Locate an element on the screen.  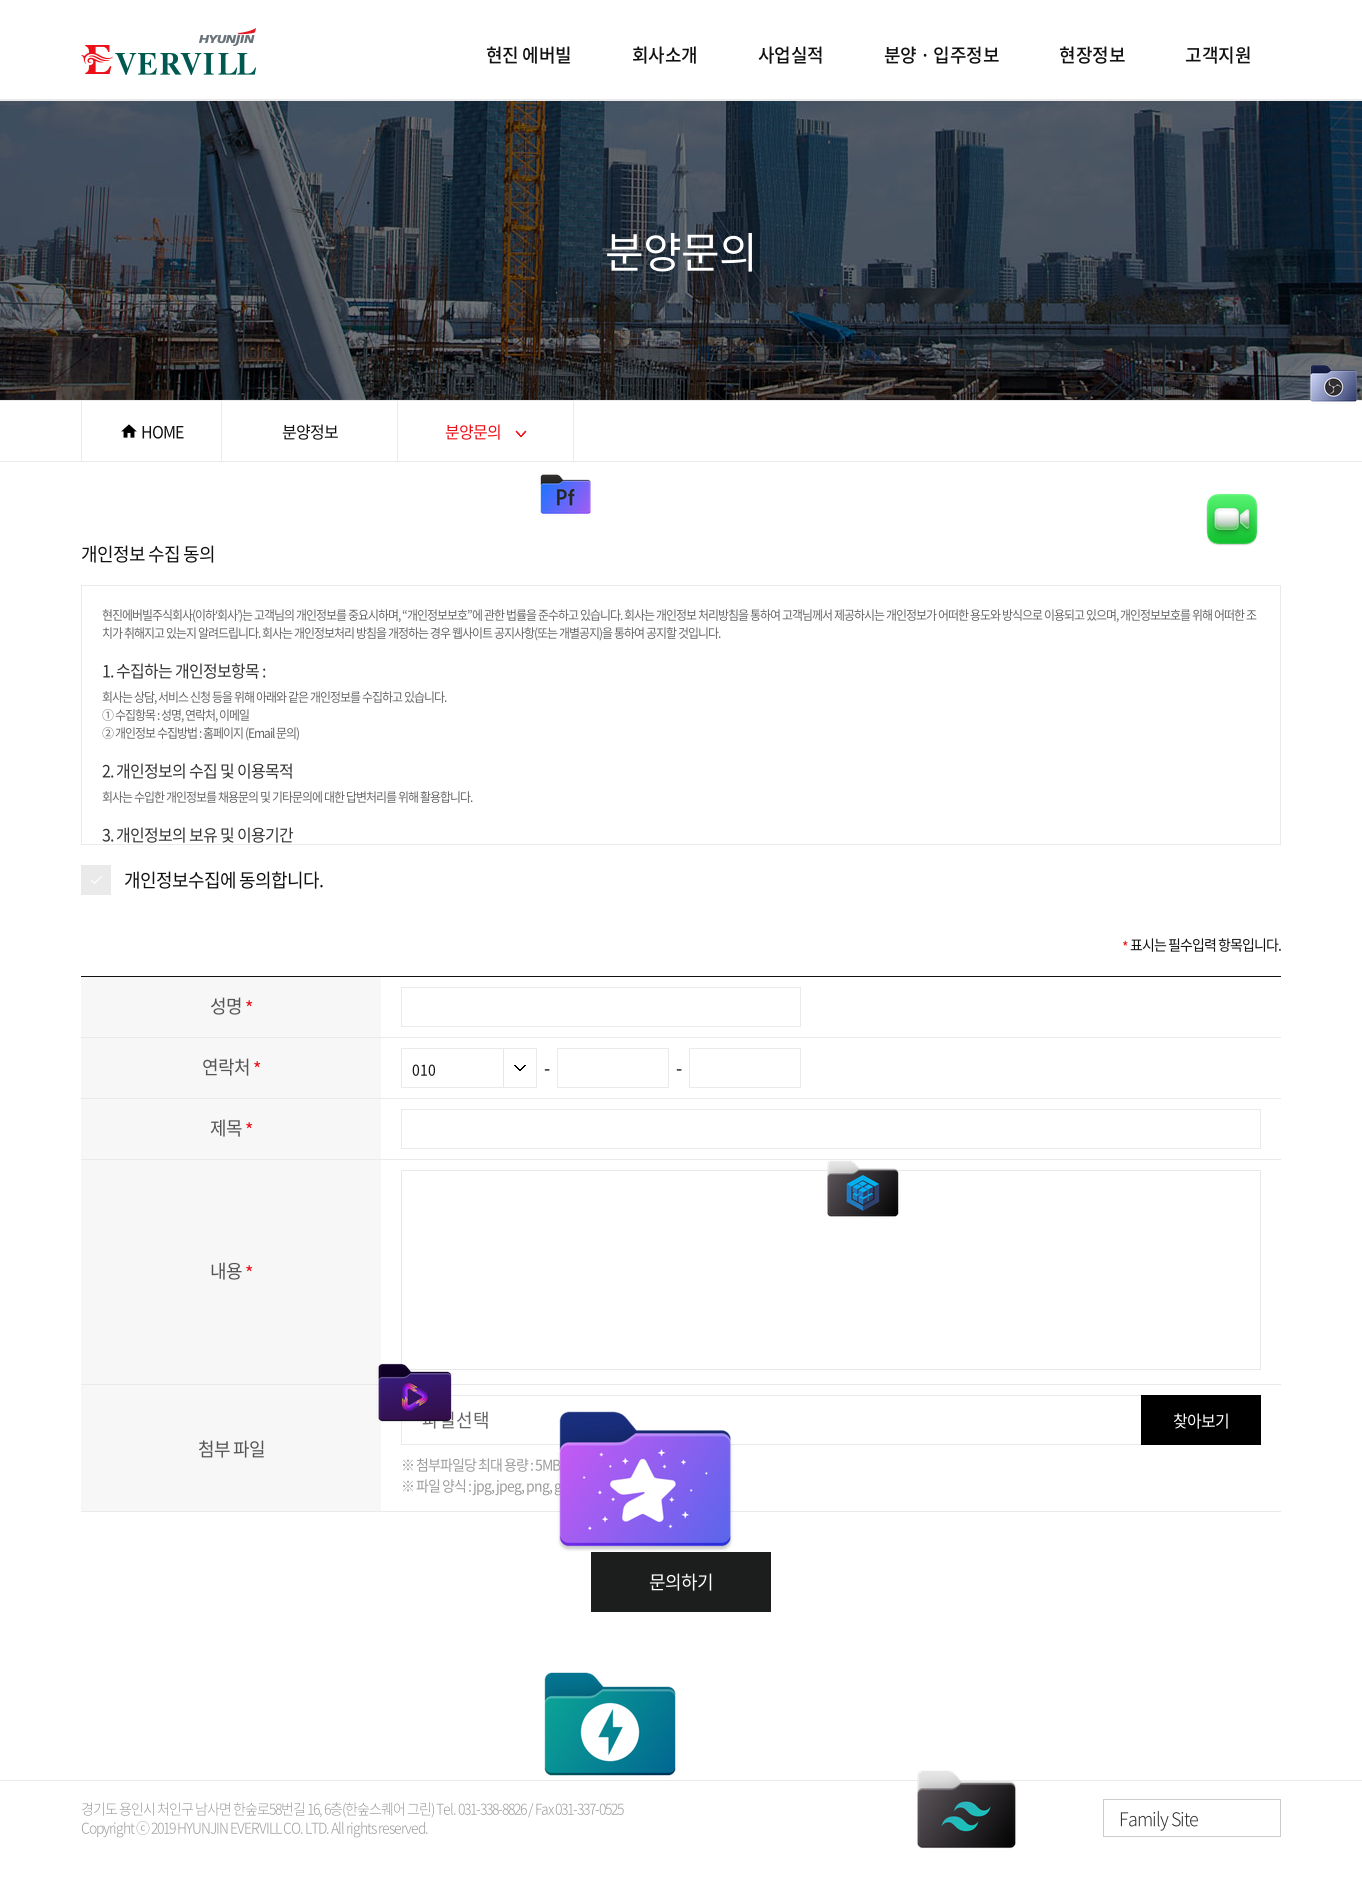
open fastapi project folder is located at coordinates (609, 1727).